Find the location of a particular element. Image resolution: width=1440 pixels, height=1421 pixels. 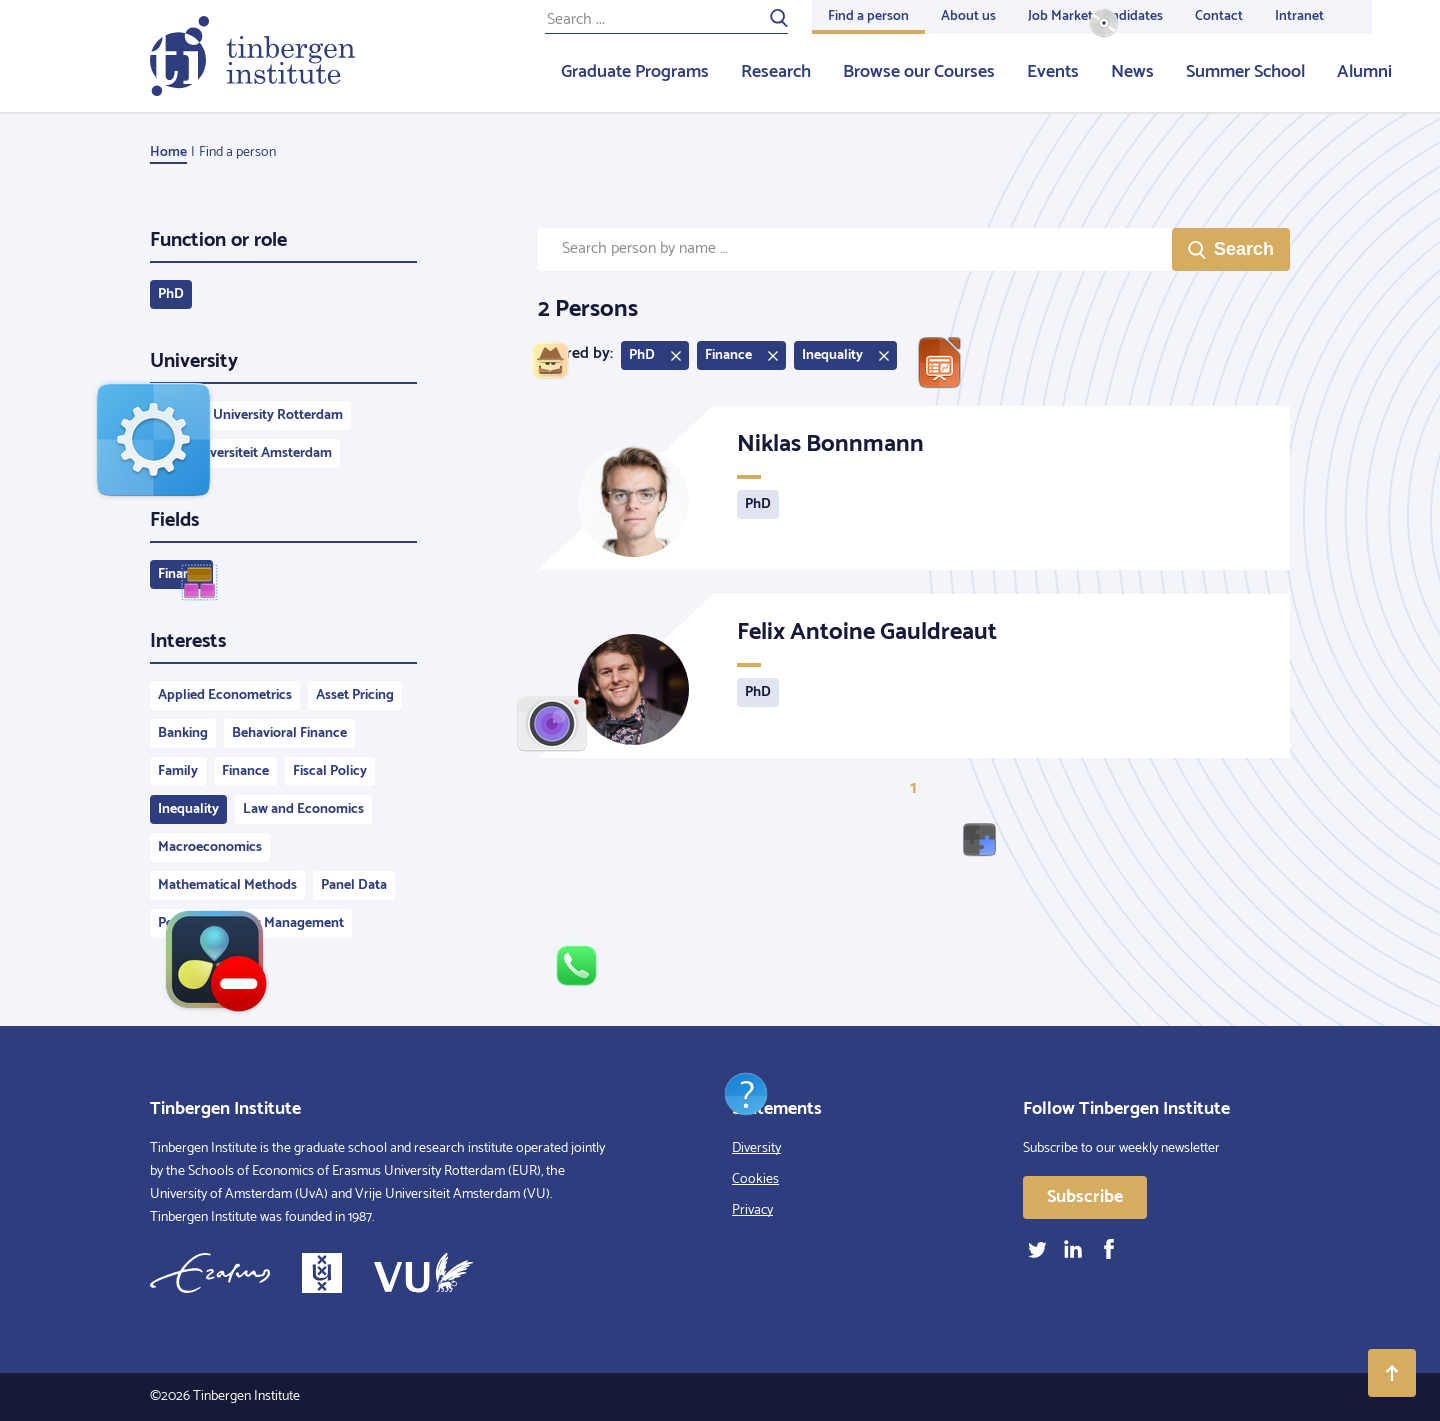

open the camera app is located at coordinates (552, 724).